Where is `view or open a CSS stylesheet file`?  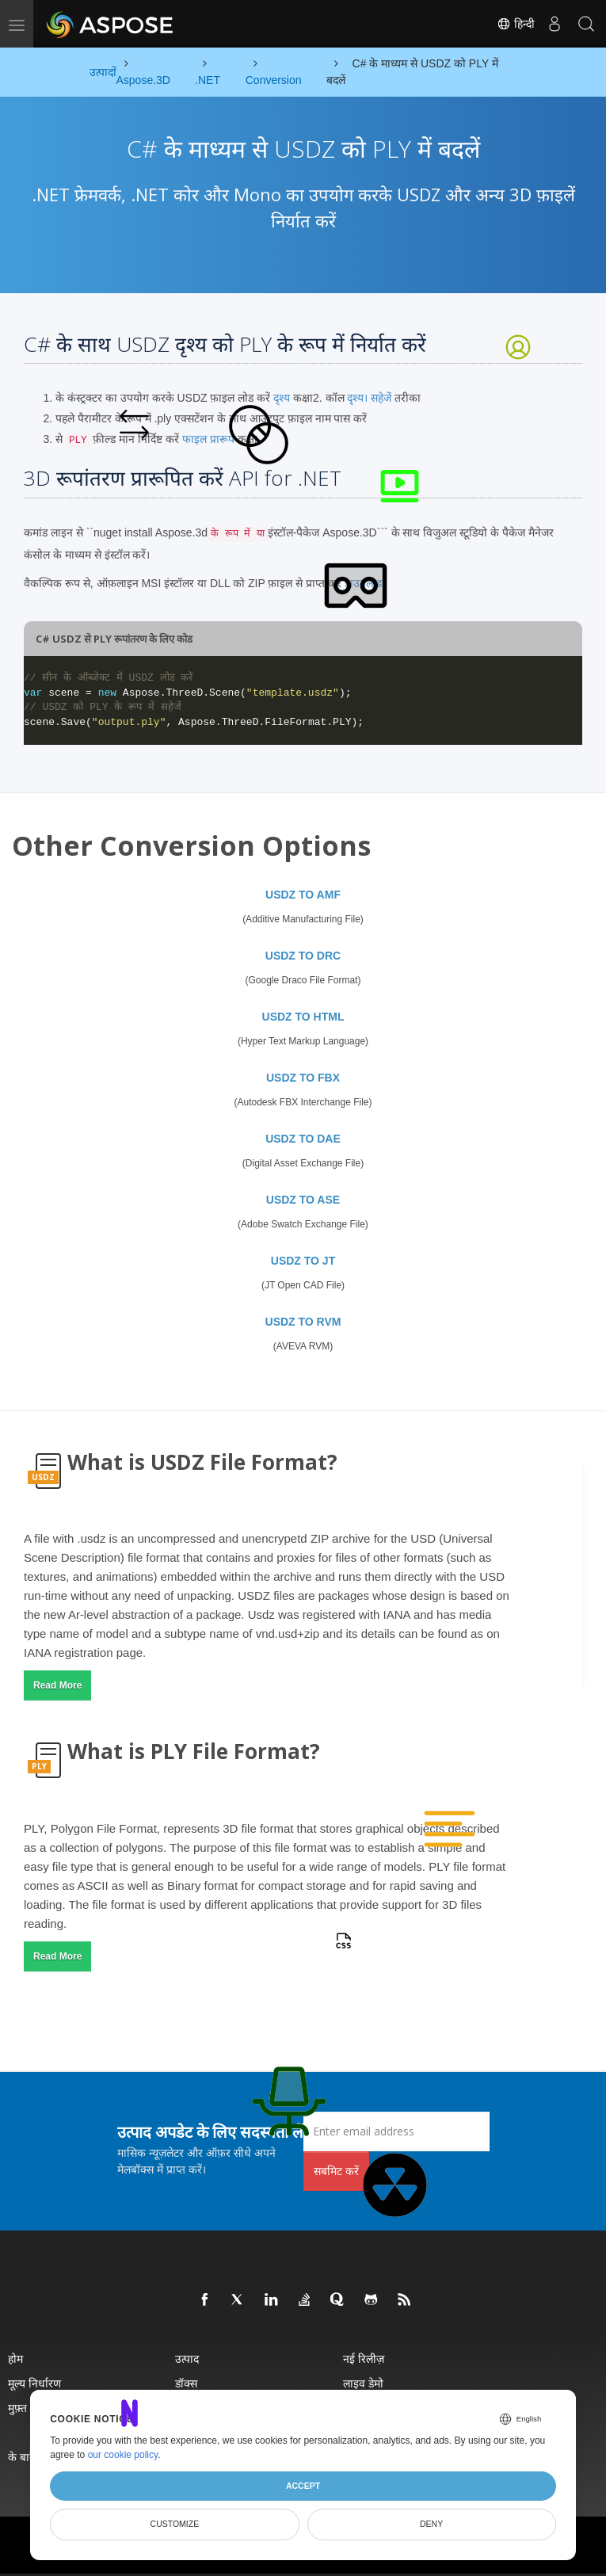 view or open a CSS stylesheet file is located at coordinates (344, 1941).